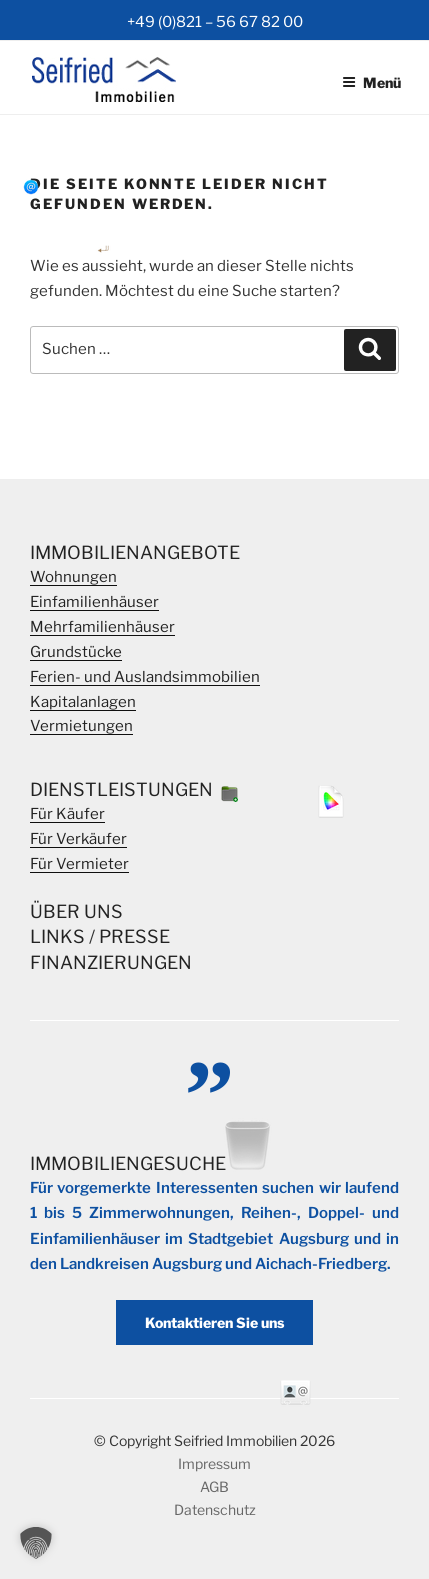  What do you see at coordinates (31, 187) in the screenshot?
I see `access user accounts settings` at bounding box center [31, 187].